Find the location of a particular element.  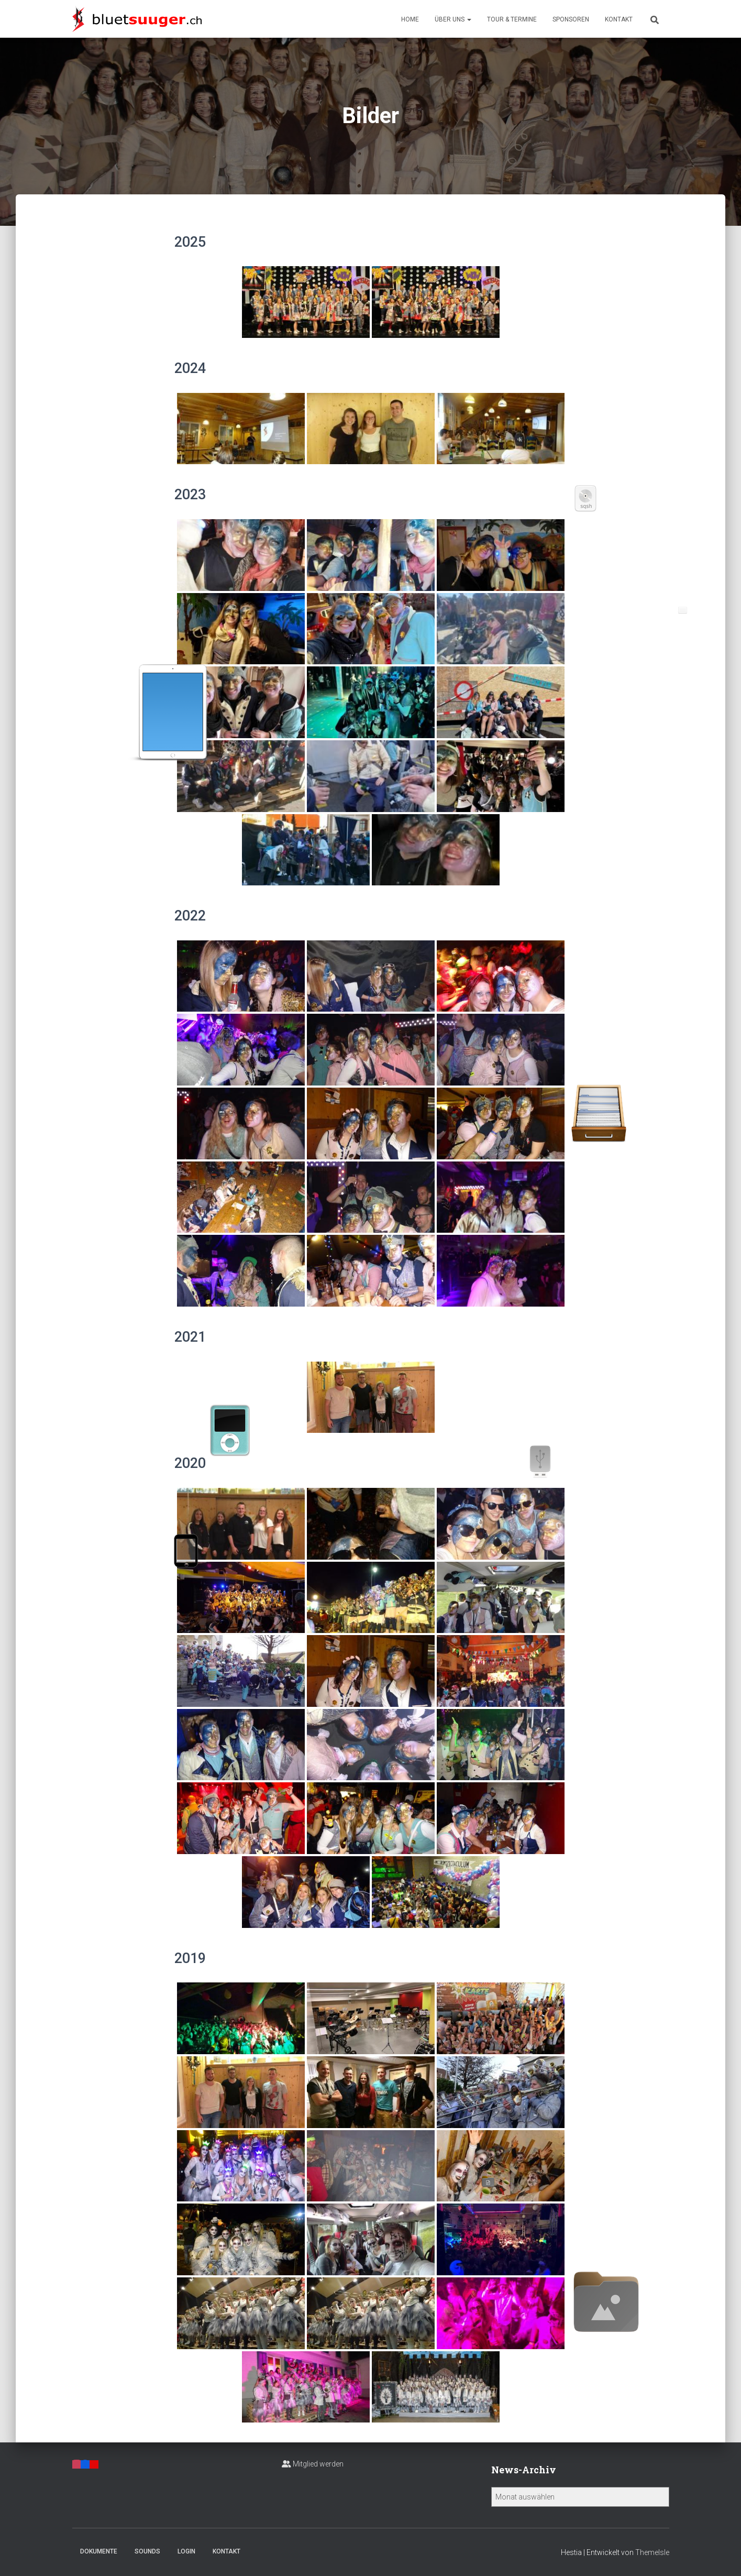

a squashfs compressed filesystem archive file is located at coordinates (585, 498).